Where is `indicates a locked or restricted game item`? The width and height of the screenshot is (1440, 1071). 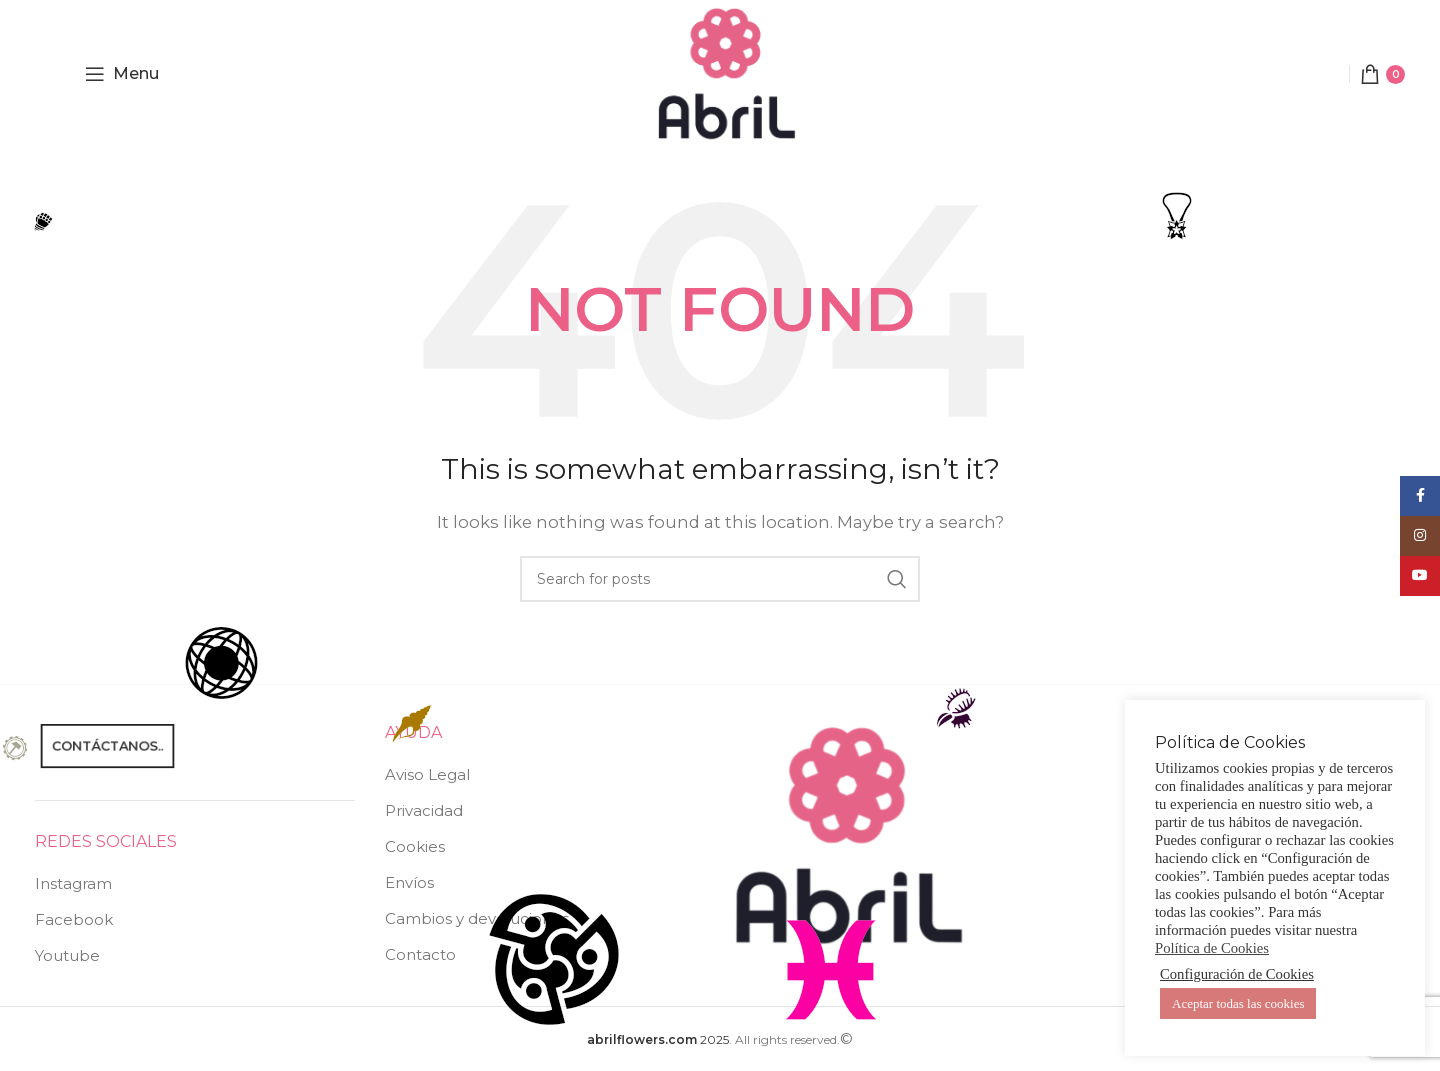 indicates a locked or restricted game item is located at coordinates (221, 662).